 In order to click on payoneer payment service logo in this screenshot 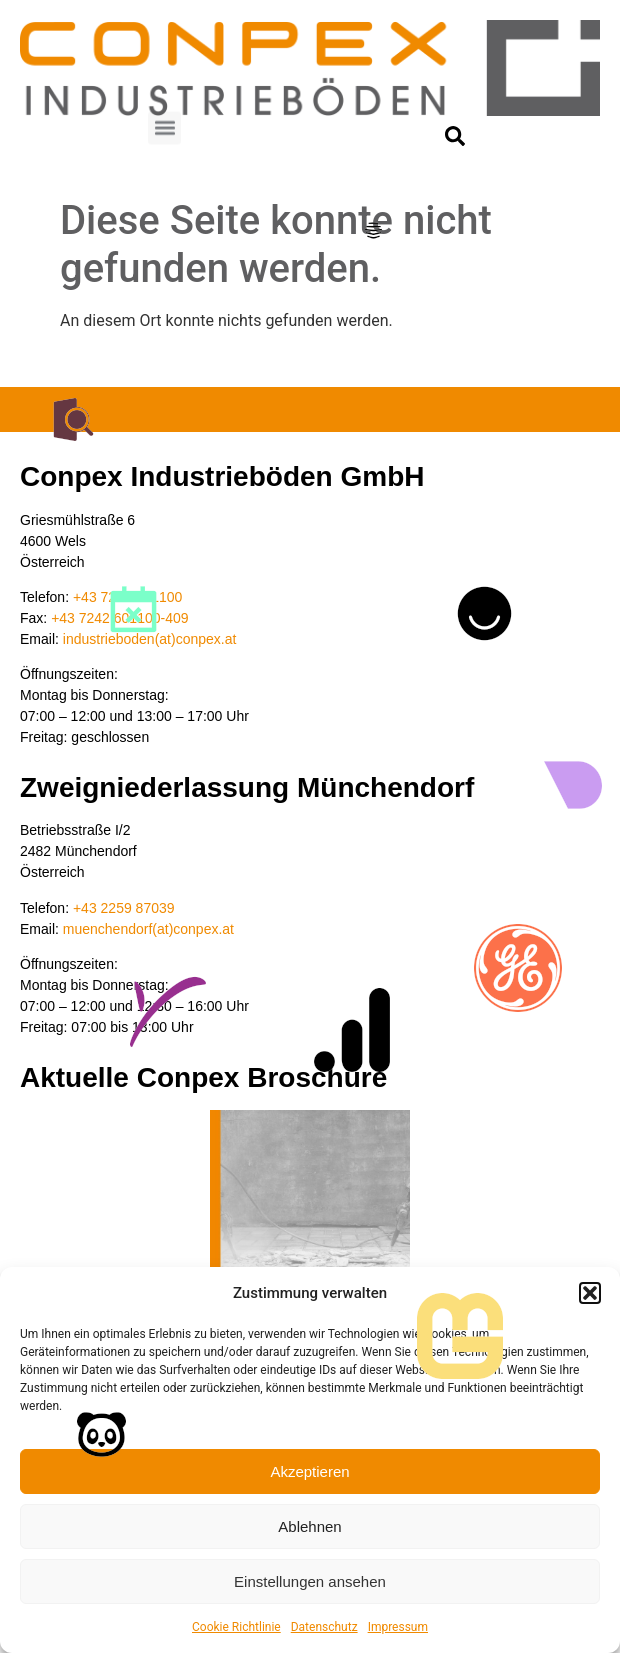, I will do `click(168, 1012)`.